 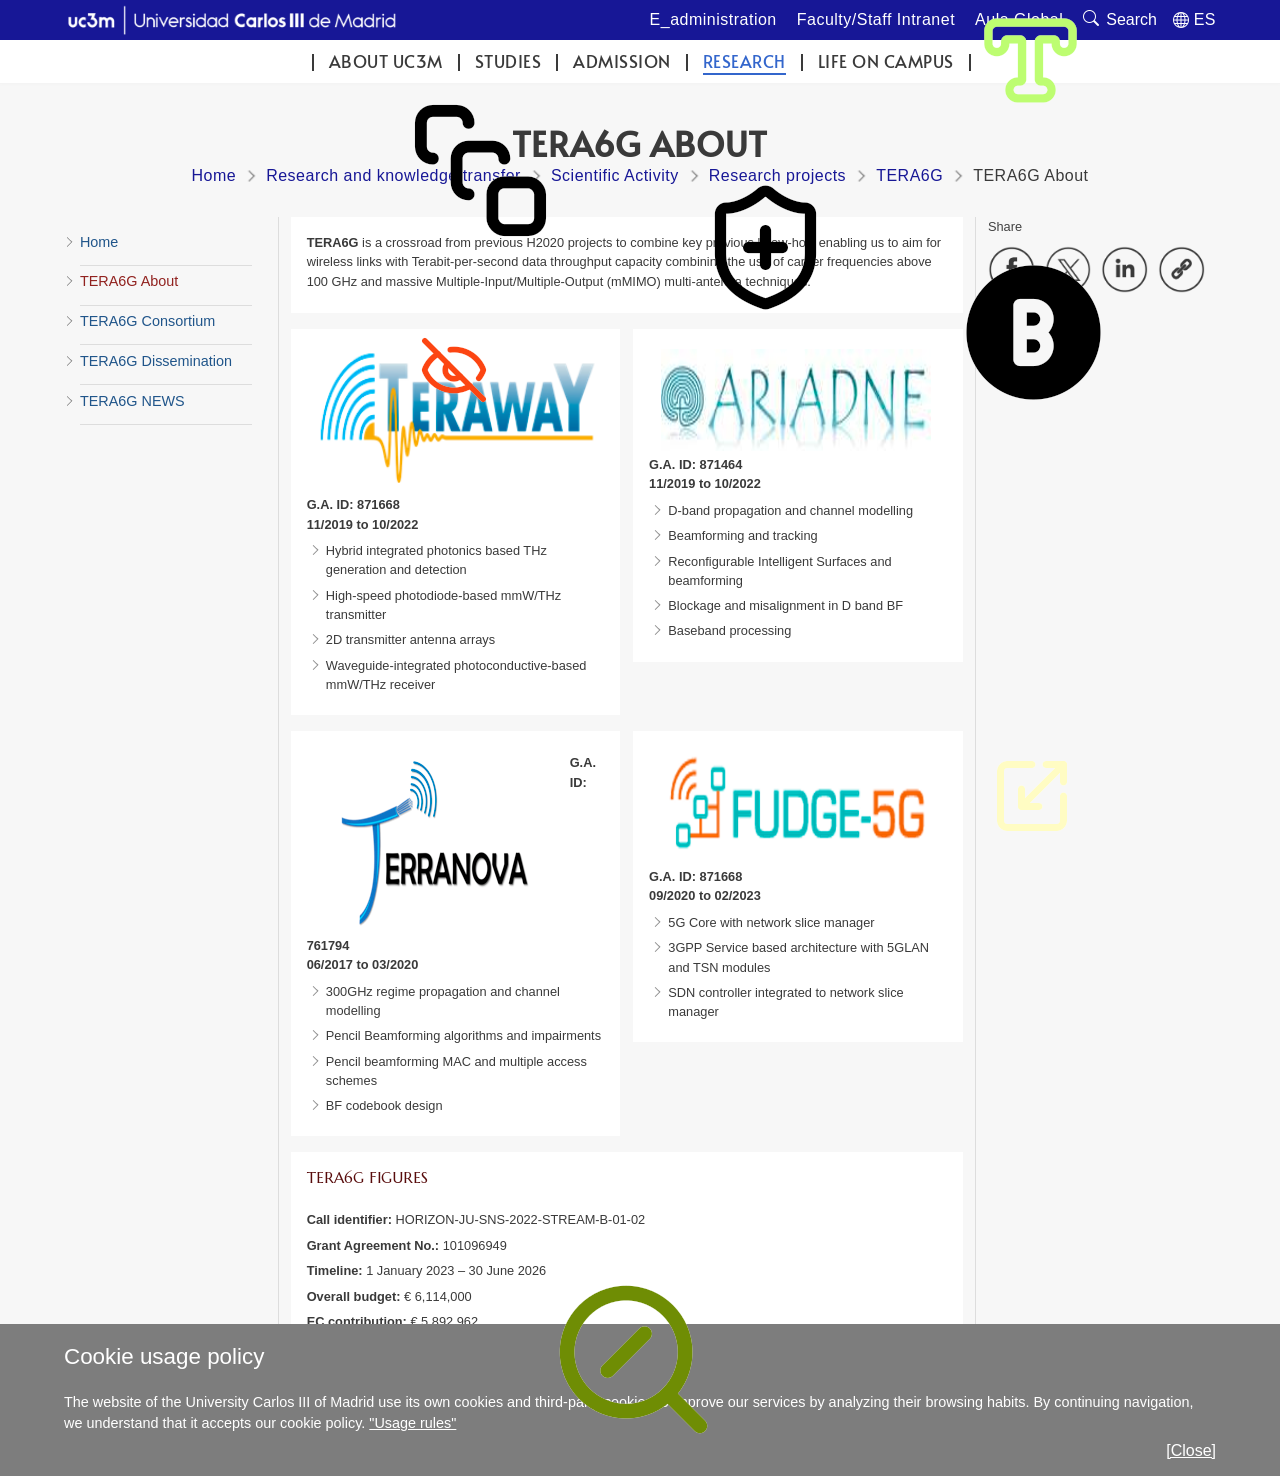 What do you see at coordinates (1033, 332) in the screenshot?
I see `apply bold formatting to selected text` at bounding box center [1033, 332].